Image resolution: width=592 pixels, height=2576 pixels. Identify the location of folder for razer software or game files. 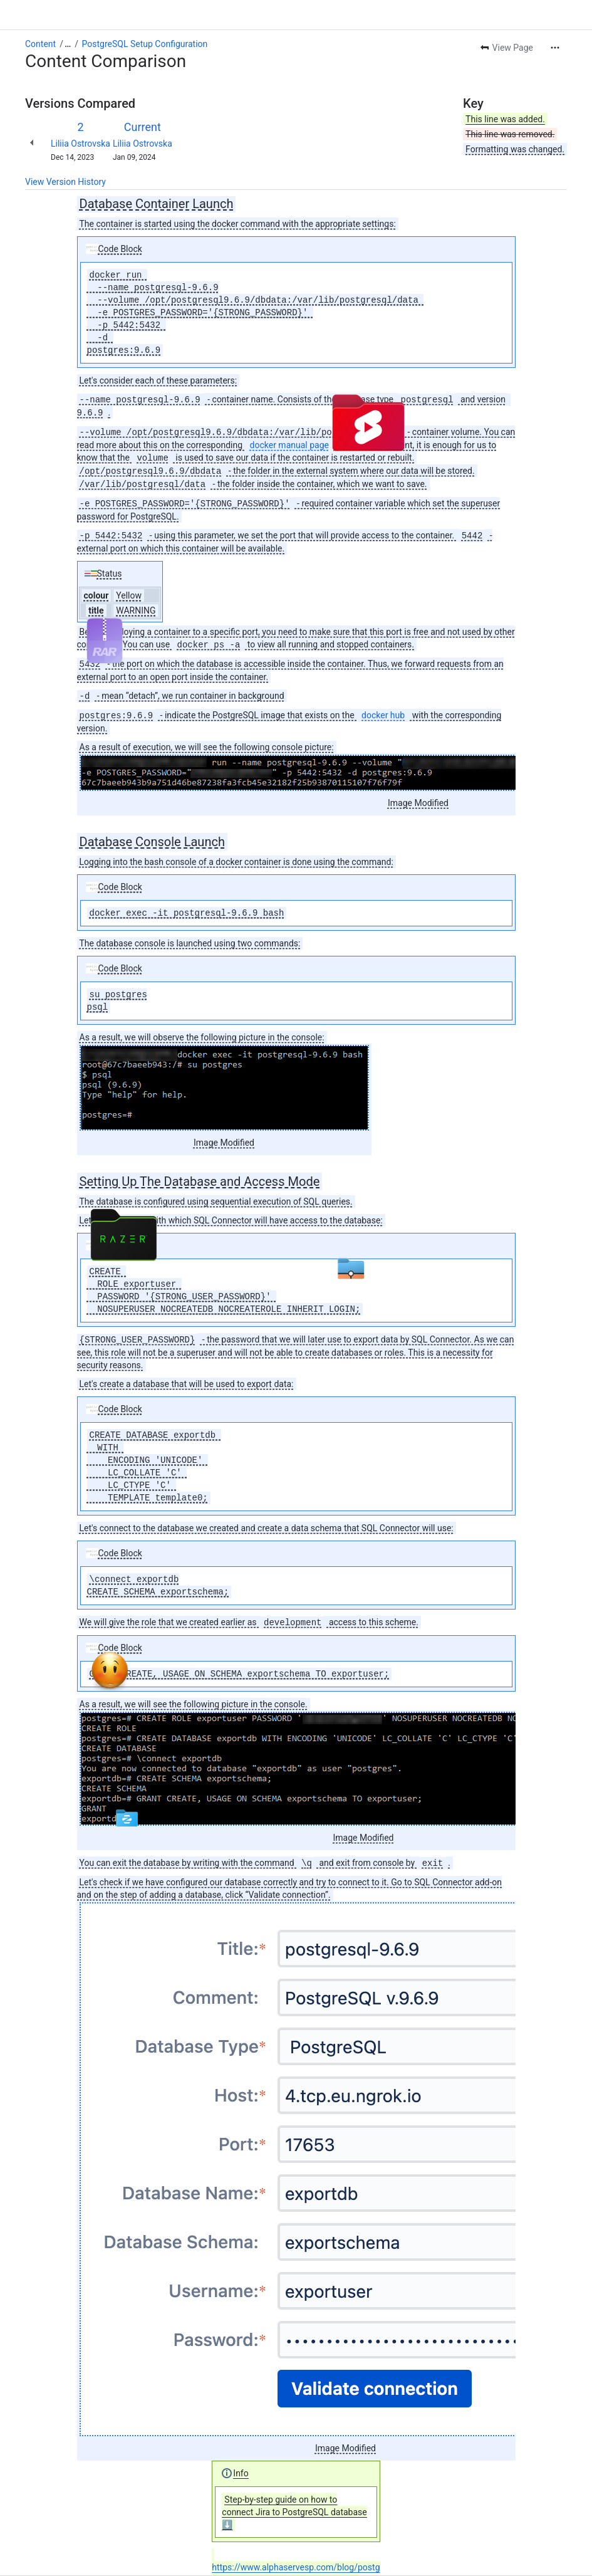
(123, 1237).